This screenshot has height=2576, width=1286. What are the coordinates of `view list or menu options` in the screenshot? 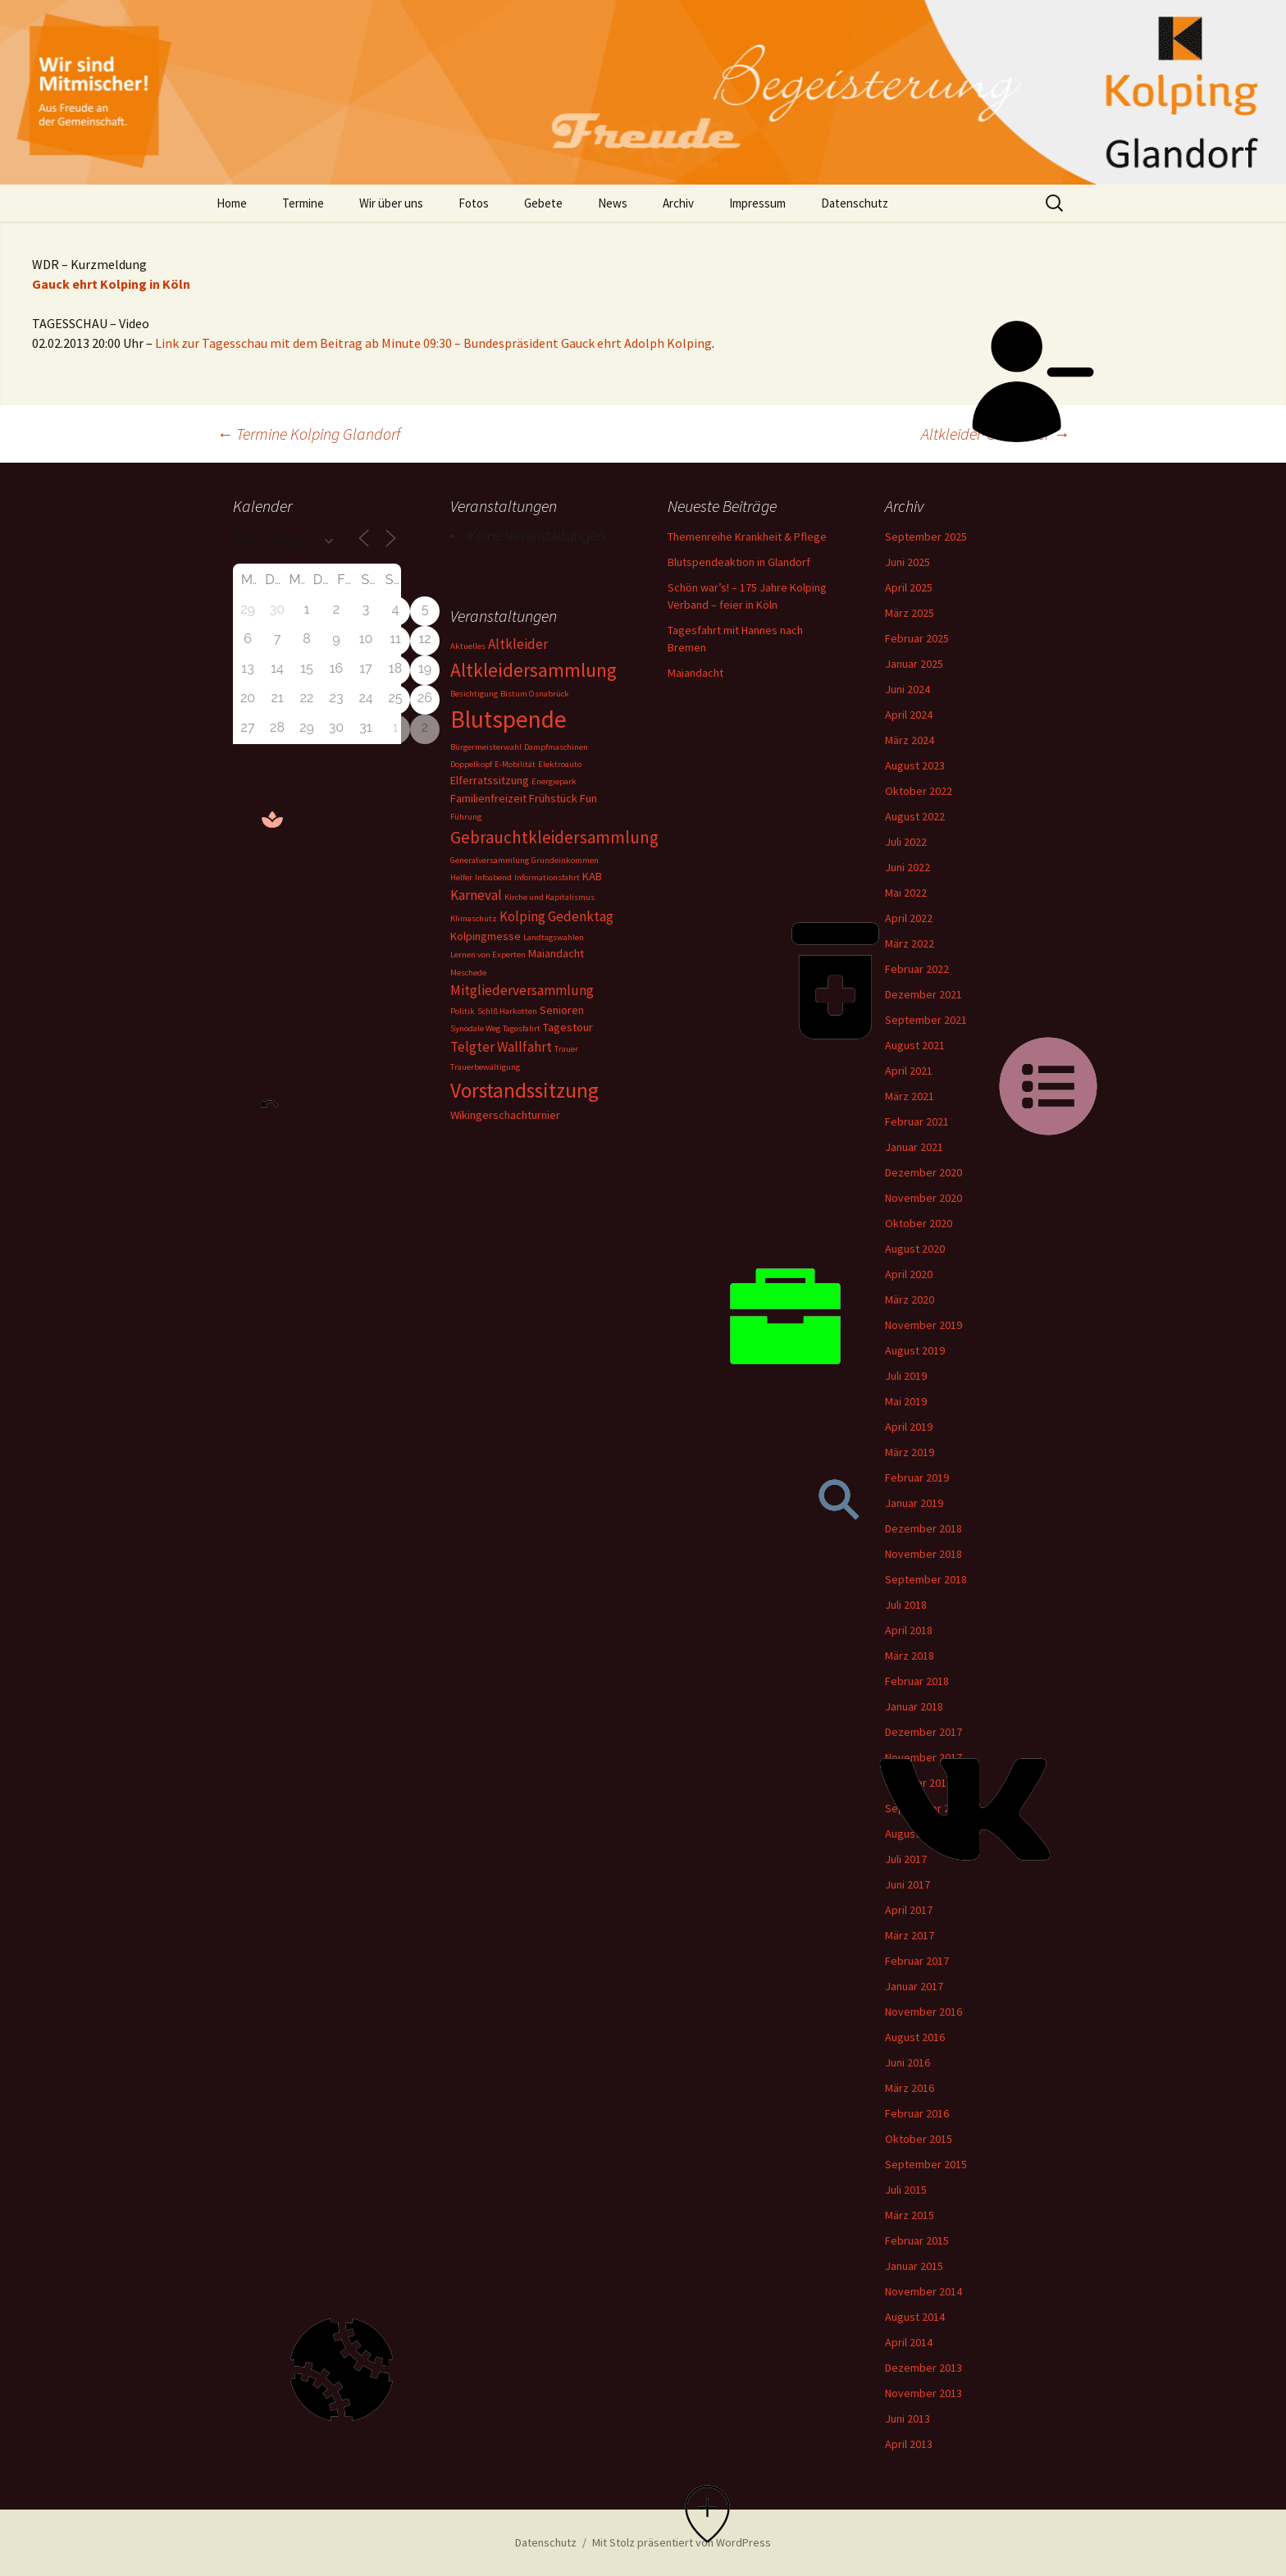 It's located at (1048, 1086).